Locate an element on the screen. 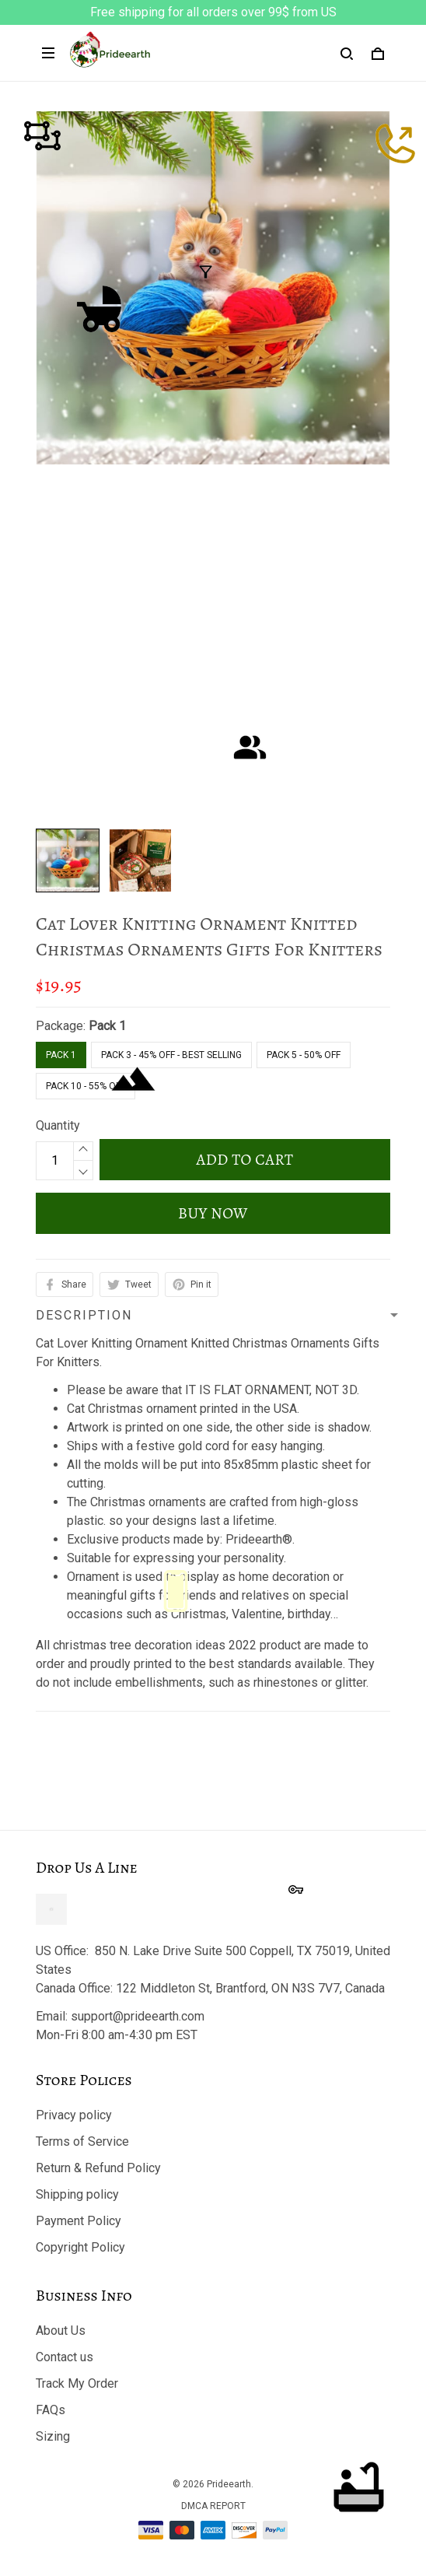 This screenshot has height=2576, width=426. indicates bathroom or bathing facilities is located at coordinates (358, 2487).